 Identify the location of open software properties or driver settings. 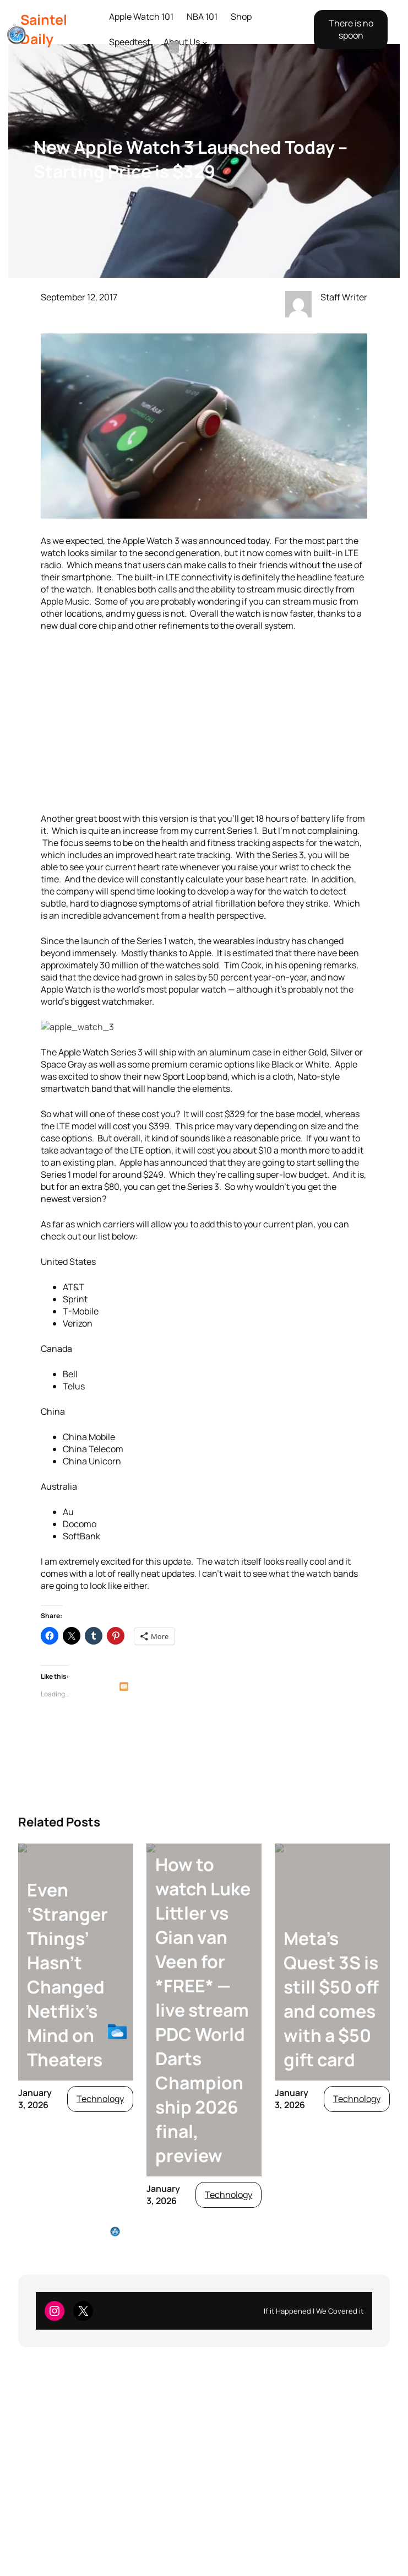
(115, 2232).